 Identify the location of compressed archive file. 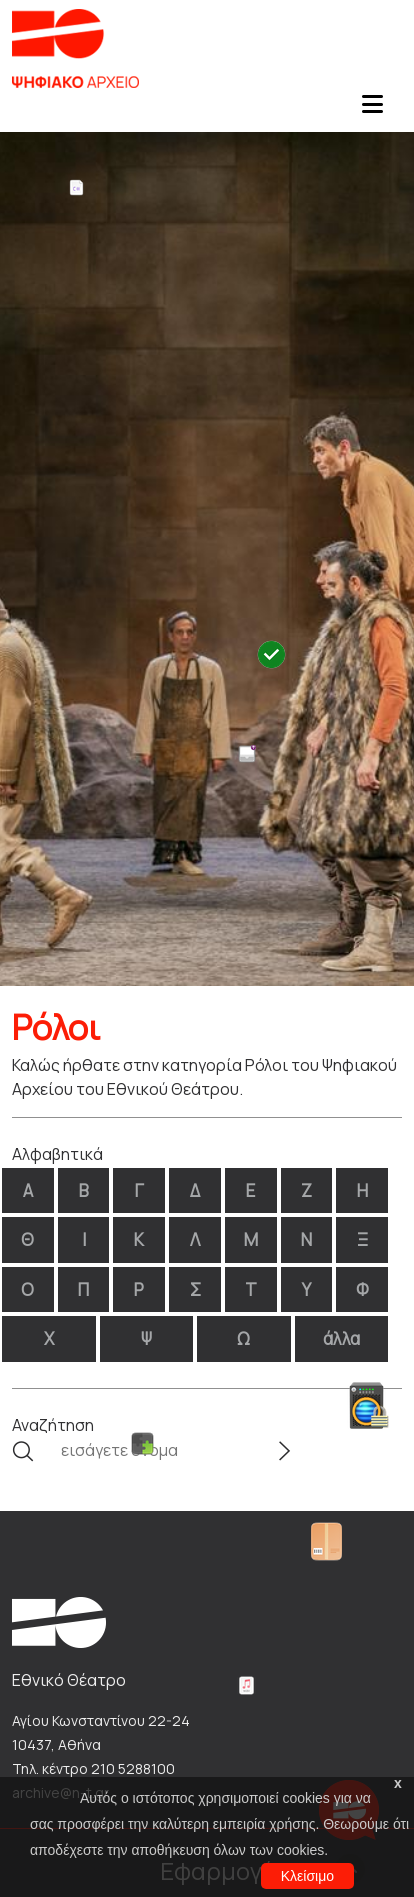
(326, 1541).